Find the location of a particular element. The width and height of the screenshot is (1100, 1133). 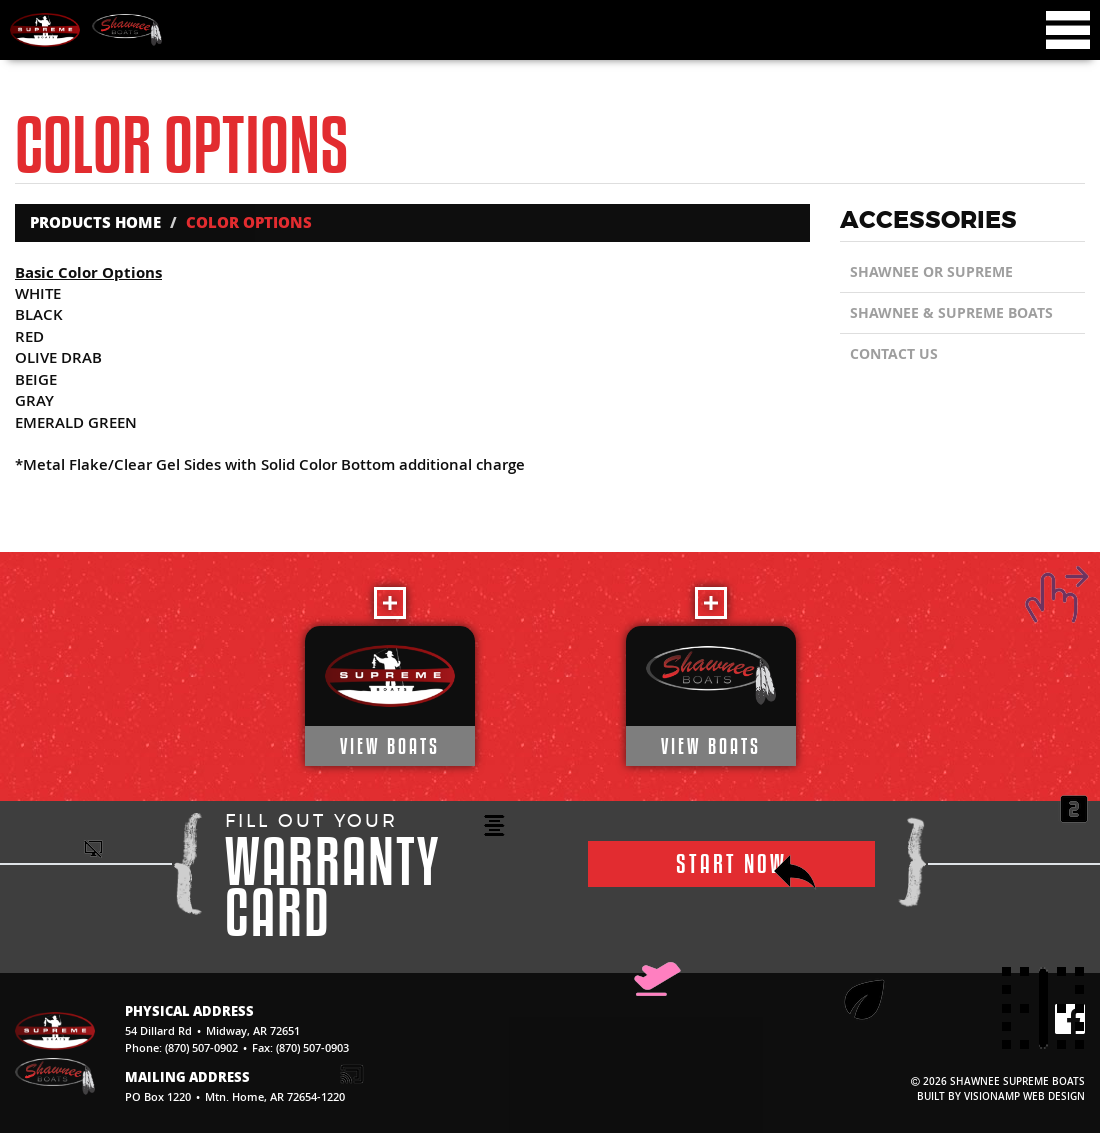

desktop access is currently disabled is located at coordinates (93, 848).